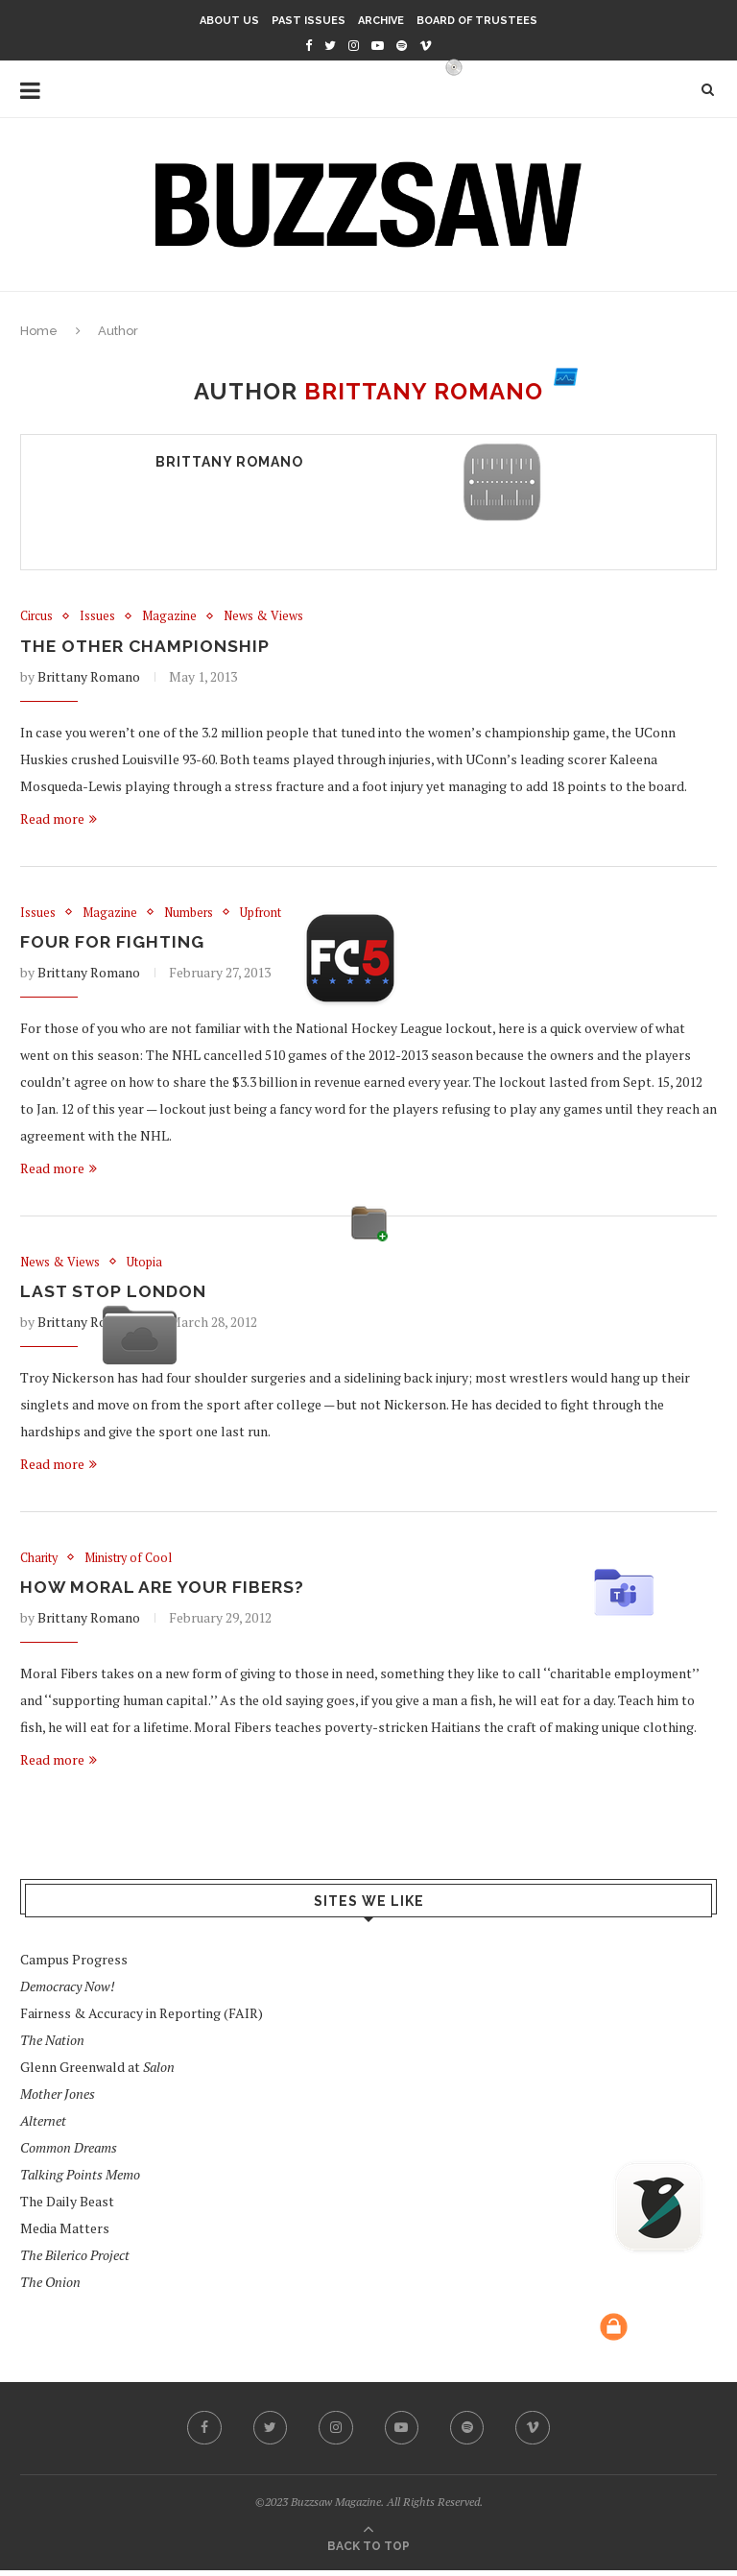 The image size is (737, 2576). What do you see at coordinates (565, 376) in the screenshot?
I see `open process monitor application` at bounding box center [565, 376].